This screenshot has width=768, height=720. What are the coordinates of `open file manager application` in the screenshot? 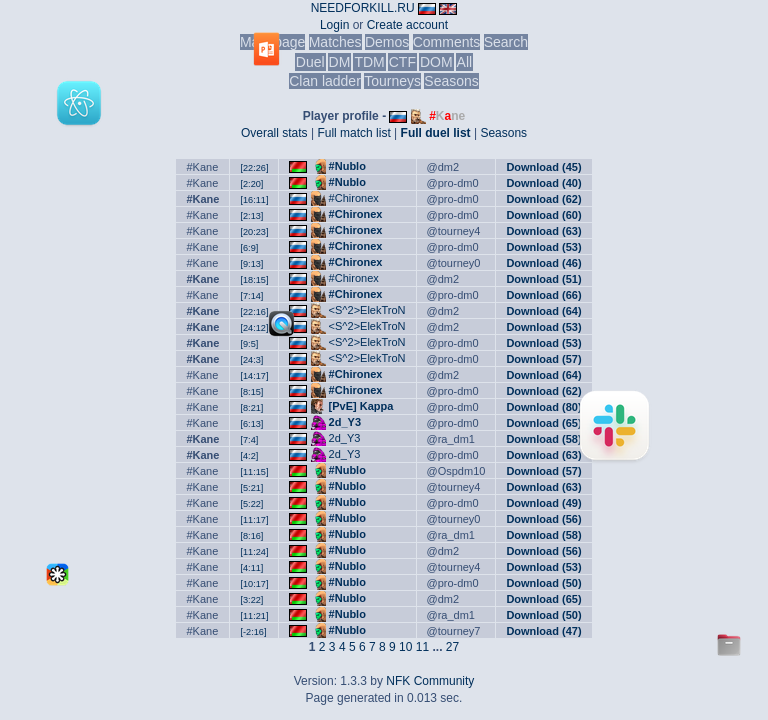 It's located at (729, 645).